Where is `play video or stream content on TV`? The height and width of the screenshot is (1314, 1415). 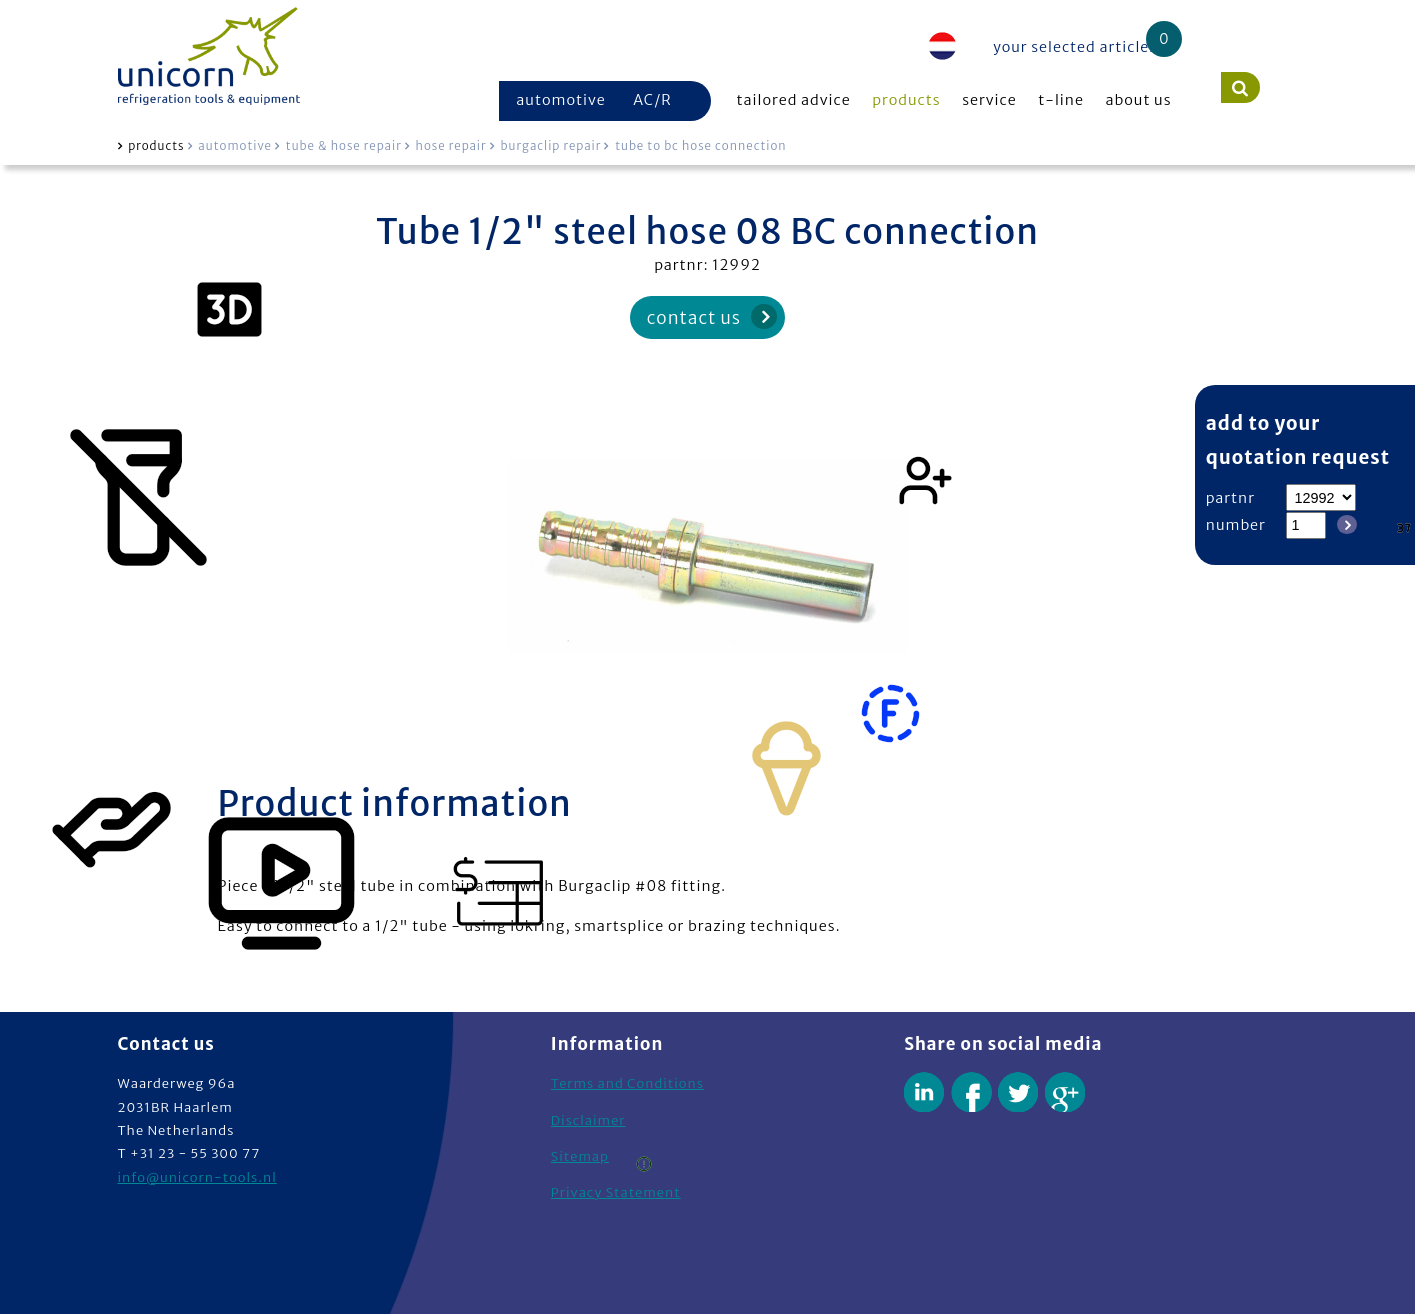
play video or stream content on TV is located at coordinates (281, 883).